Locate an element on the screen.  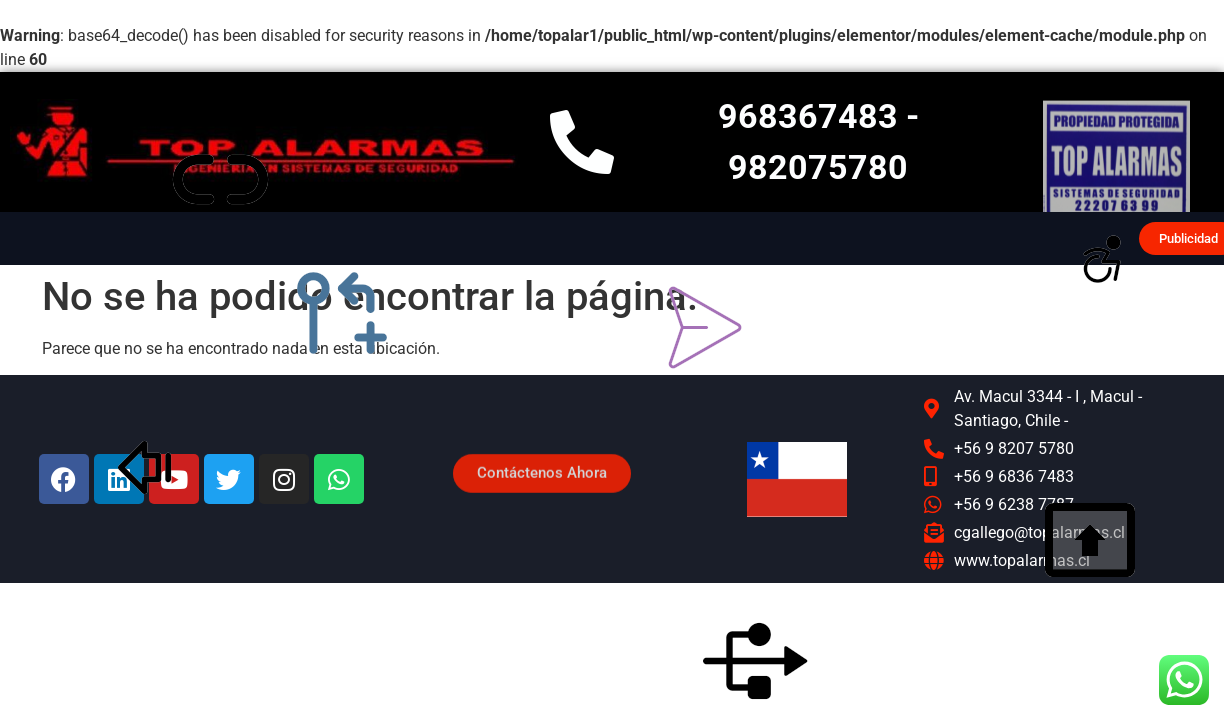
indicates wheelchair accessible facilities is located at coordinates (1103, 260).